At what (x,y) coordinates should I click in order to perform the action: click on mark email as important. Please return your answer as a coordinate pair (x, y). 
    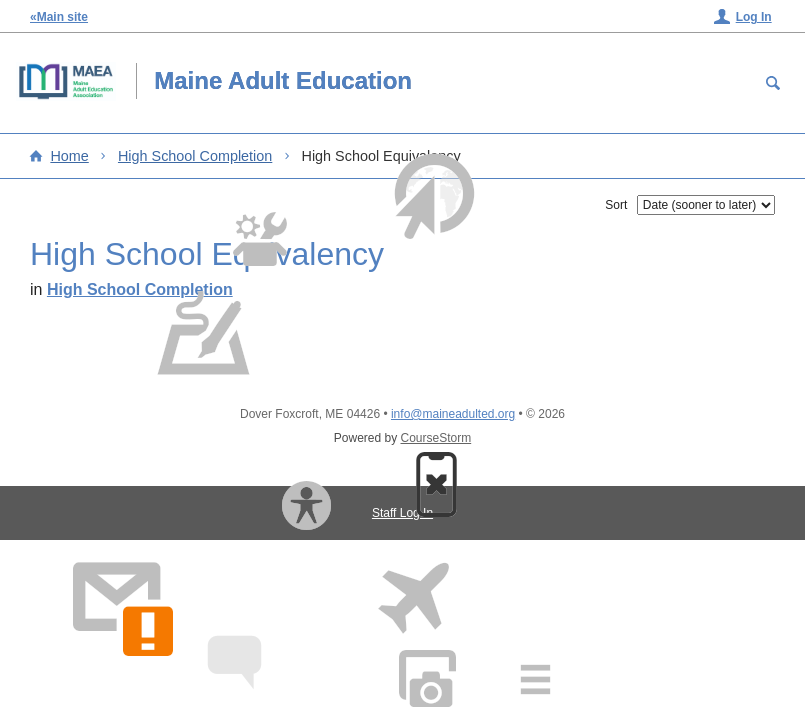
    Looking at the image, I should click on (123, 606).